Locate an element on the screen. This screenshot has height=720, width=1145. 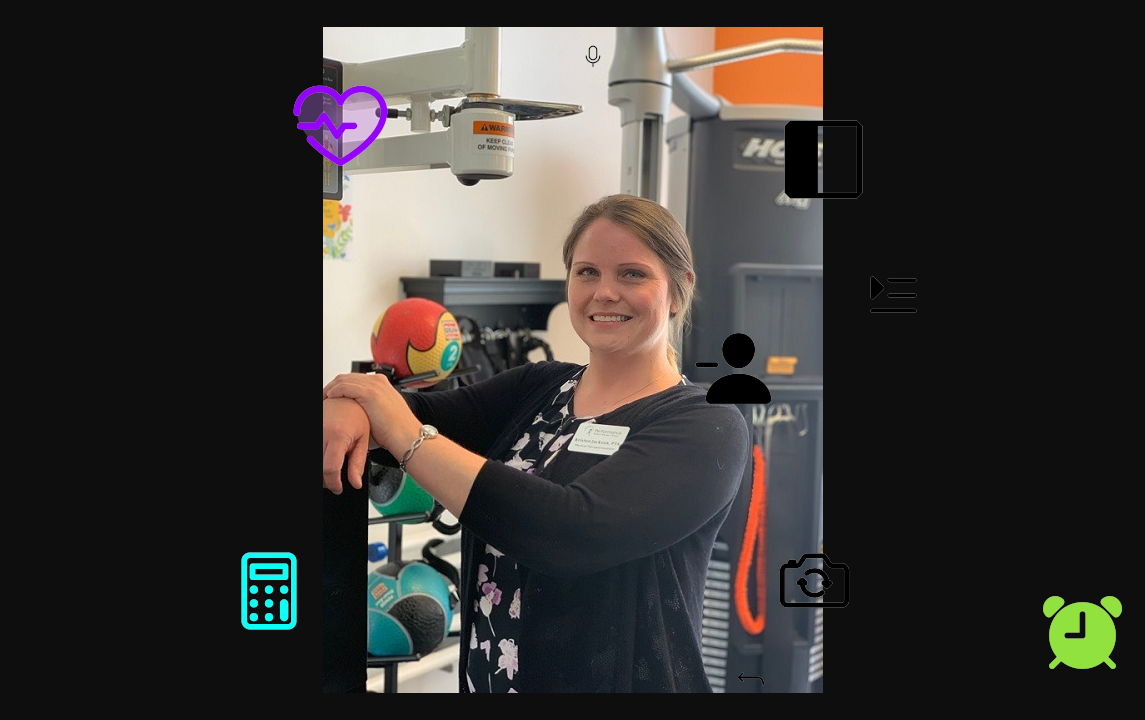
go back to the previous screen is located at coordinates (751, 679).